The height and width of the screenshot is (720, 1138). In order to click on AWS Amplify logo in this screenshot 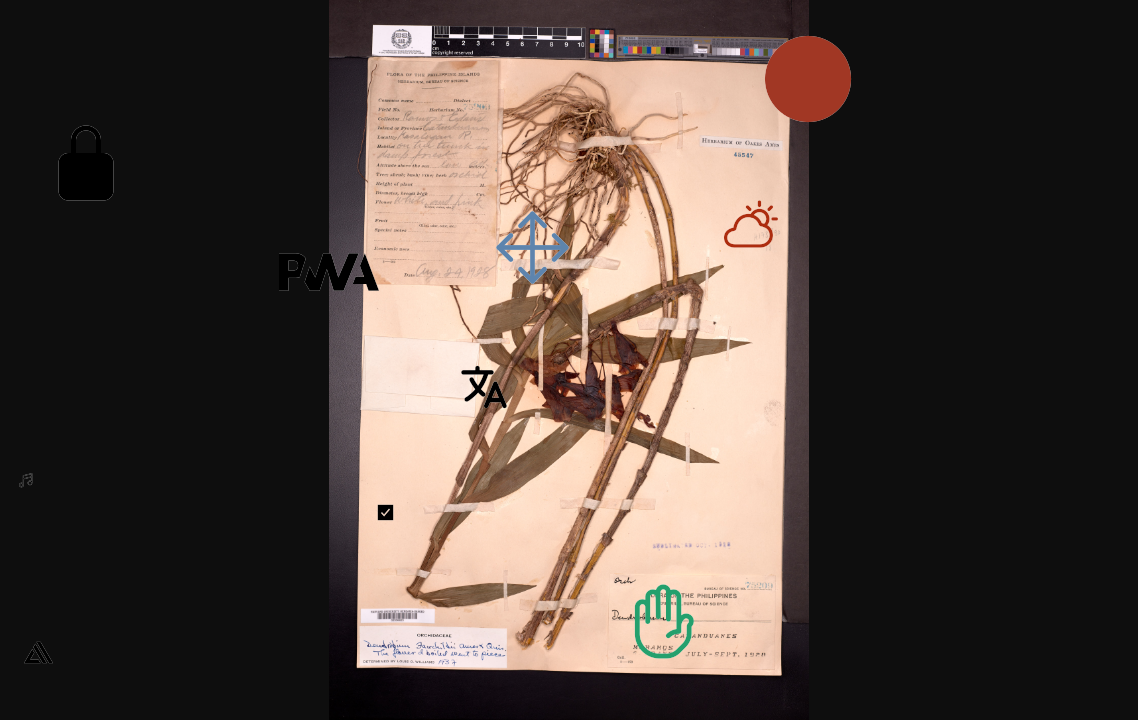, I will do `click(38, 652)`.